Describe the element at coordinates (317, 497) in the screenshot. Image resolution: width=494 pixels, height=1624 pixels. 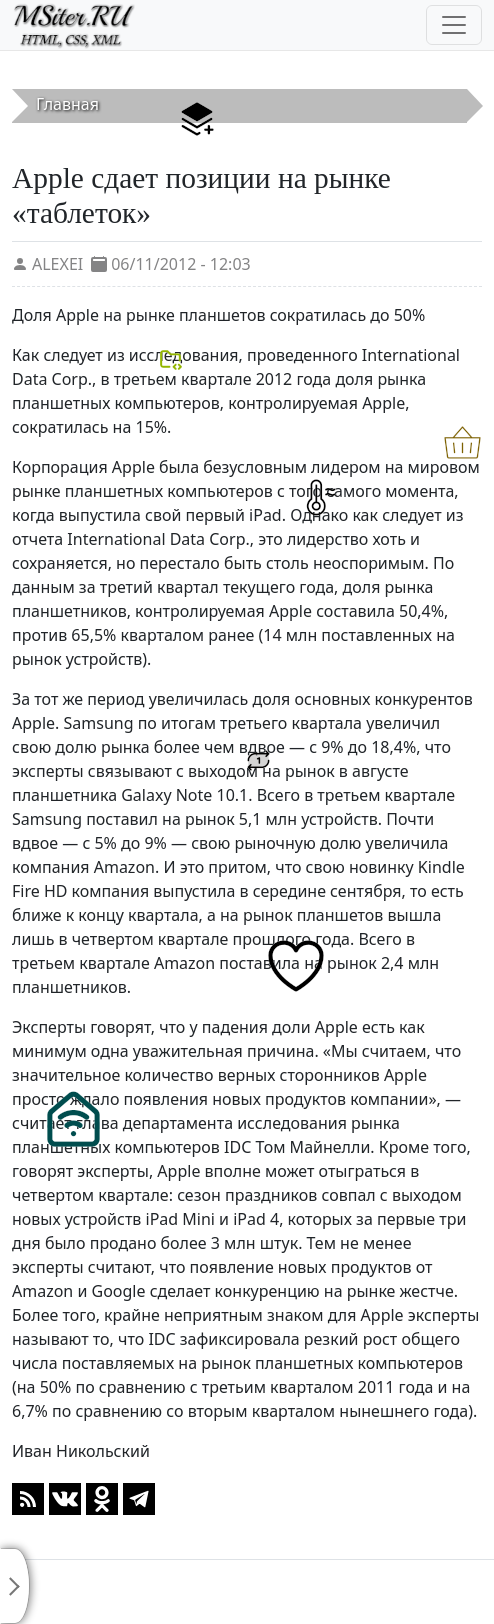
I see `indicates high temperature or heat warning` at that location.